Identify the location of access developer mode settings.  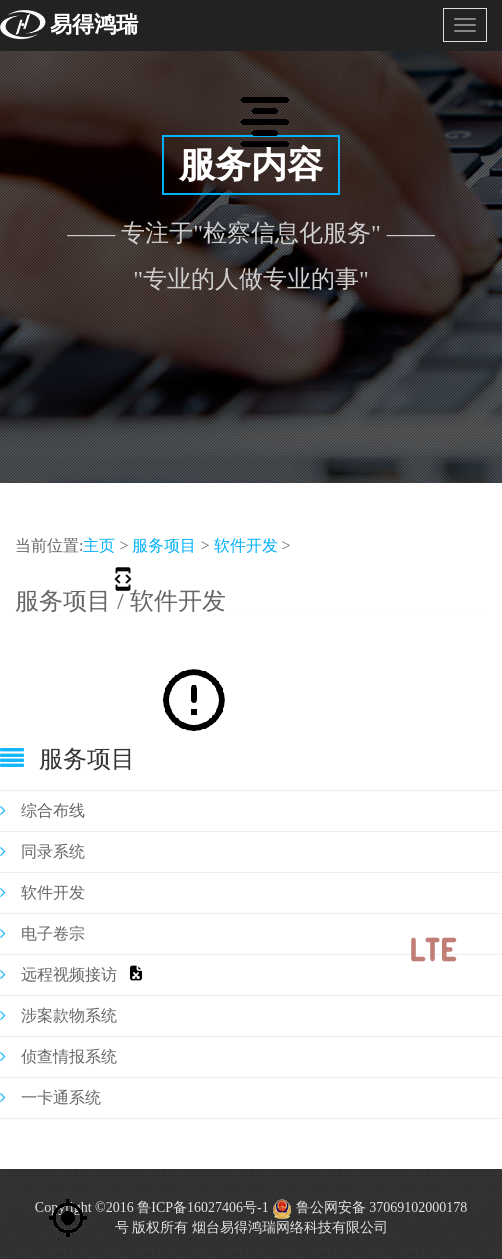
(123, 579).